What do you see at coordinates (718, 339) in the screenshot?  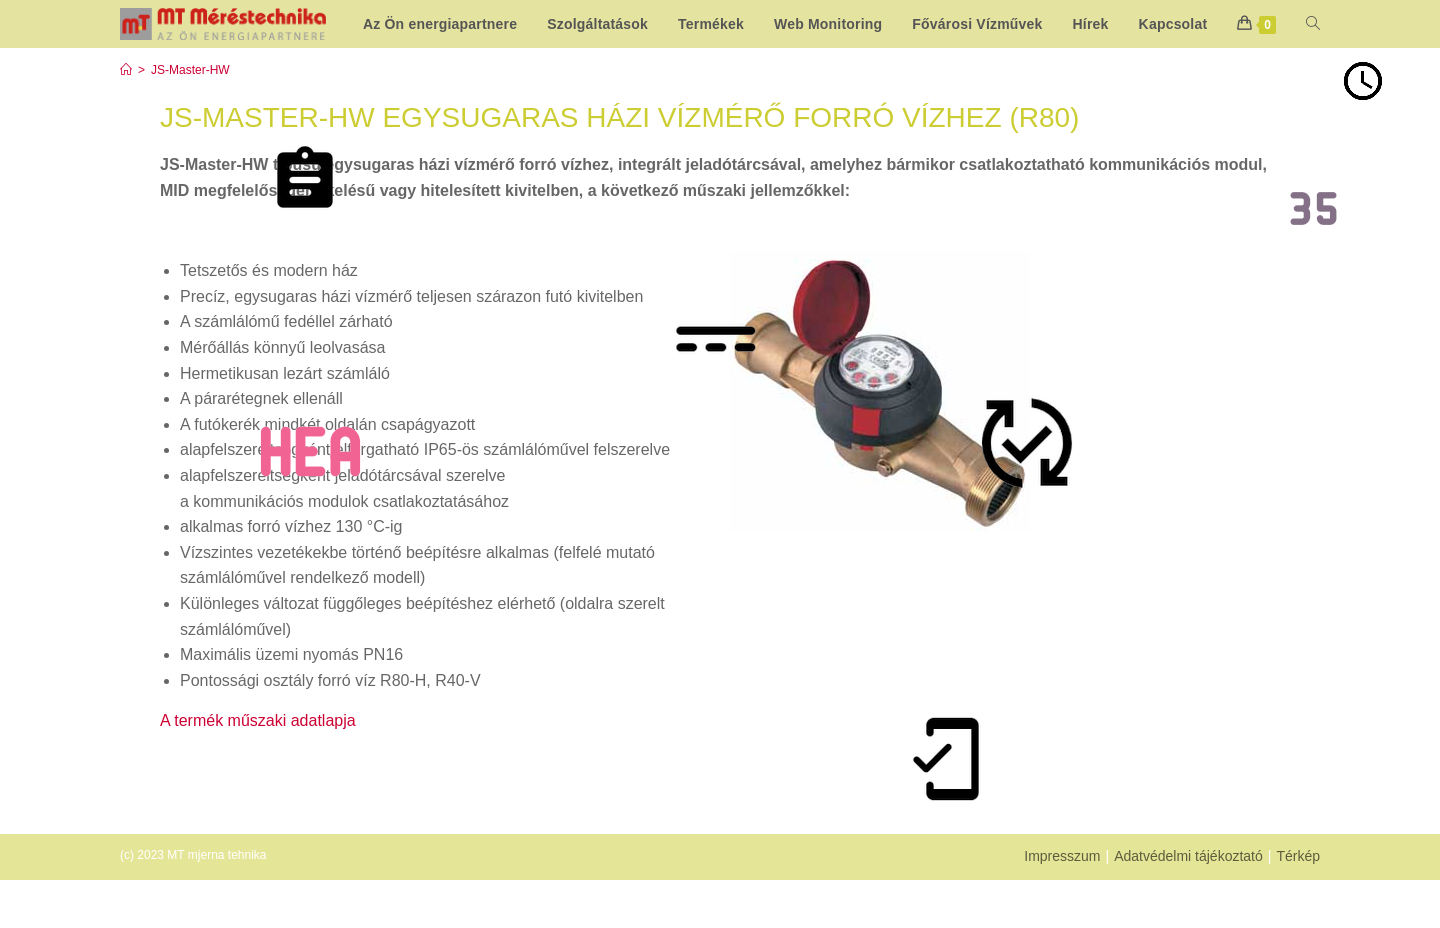 I see `power input or DC power connection port` at bounding box center [718, 339].